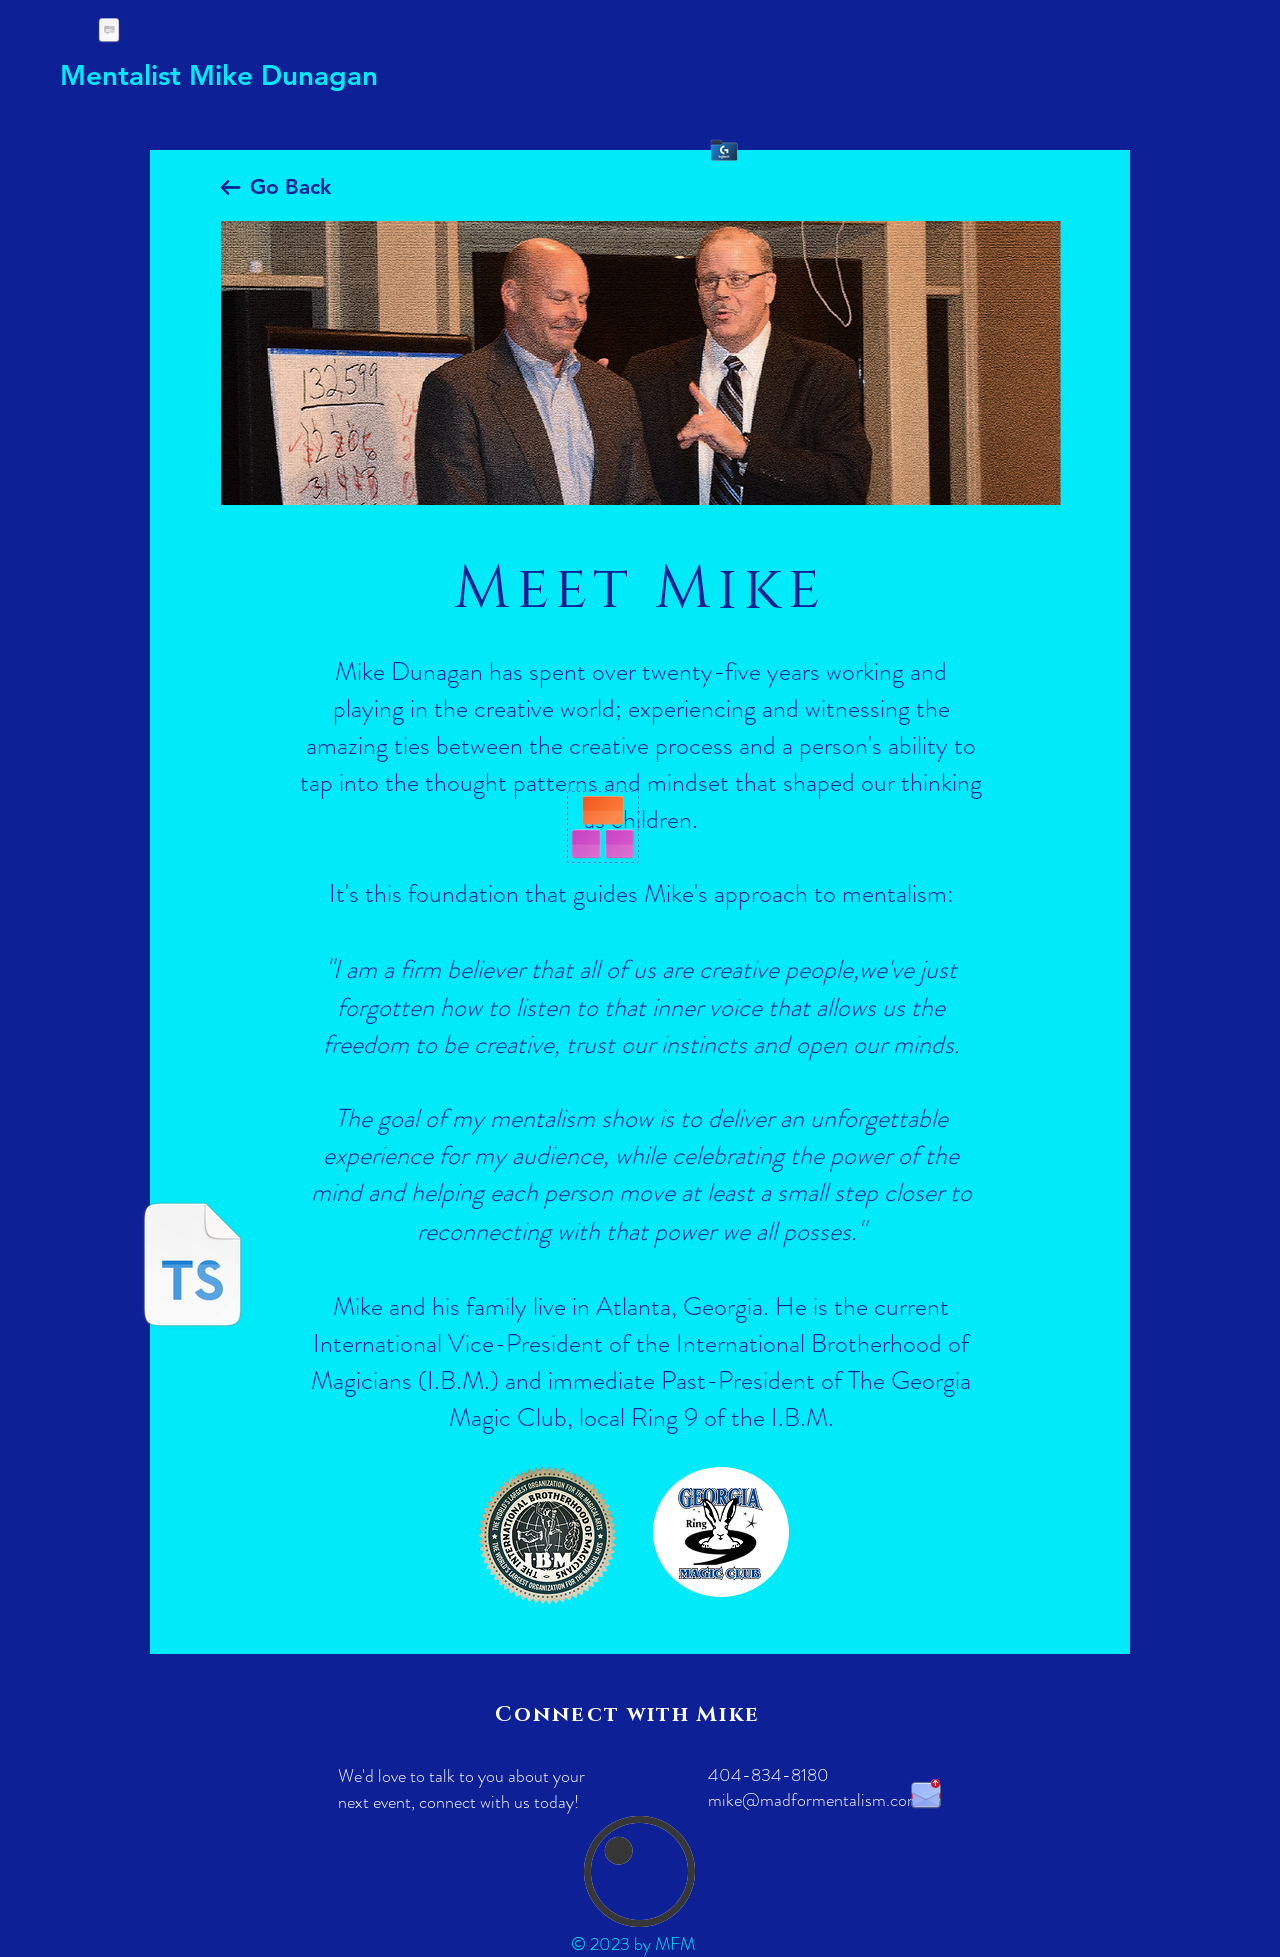  What do you see at coordinates (603, 827) in the screenshot?
I see `select all items in the current view` at bounding box center [603, 827].